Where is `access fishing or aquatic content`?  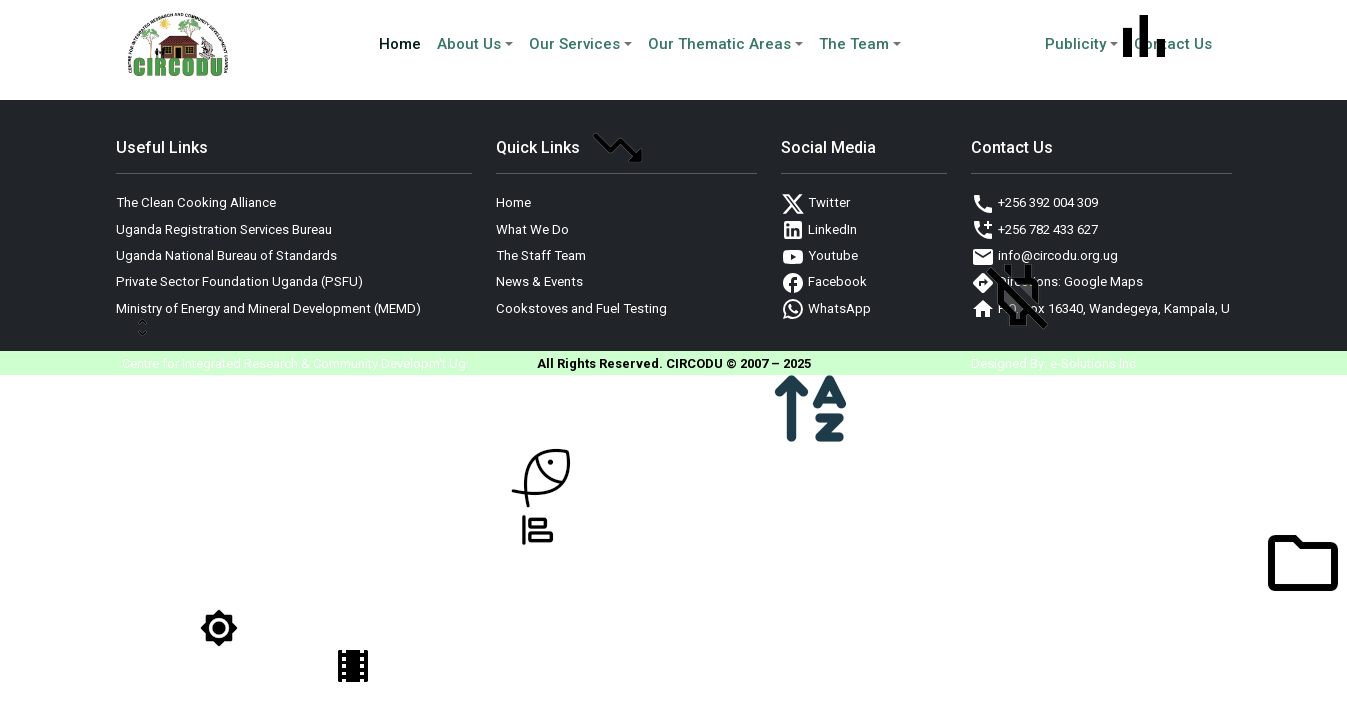 access fishing or aquatic content is located at coordinates (543, 476).